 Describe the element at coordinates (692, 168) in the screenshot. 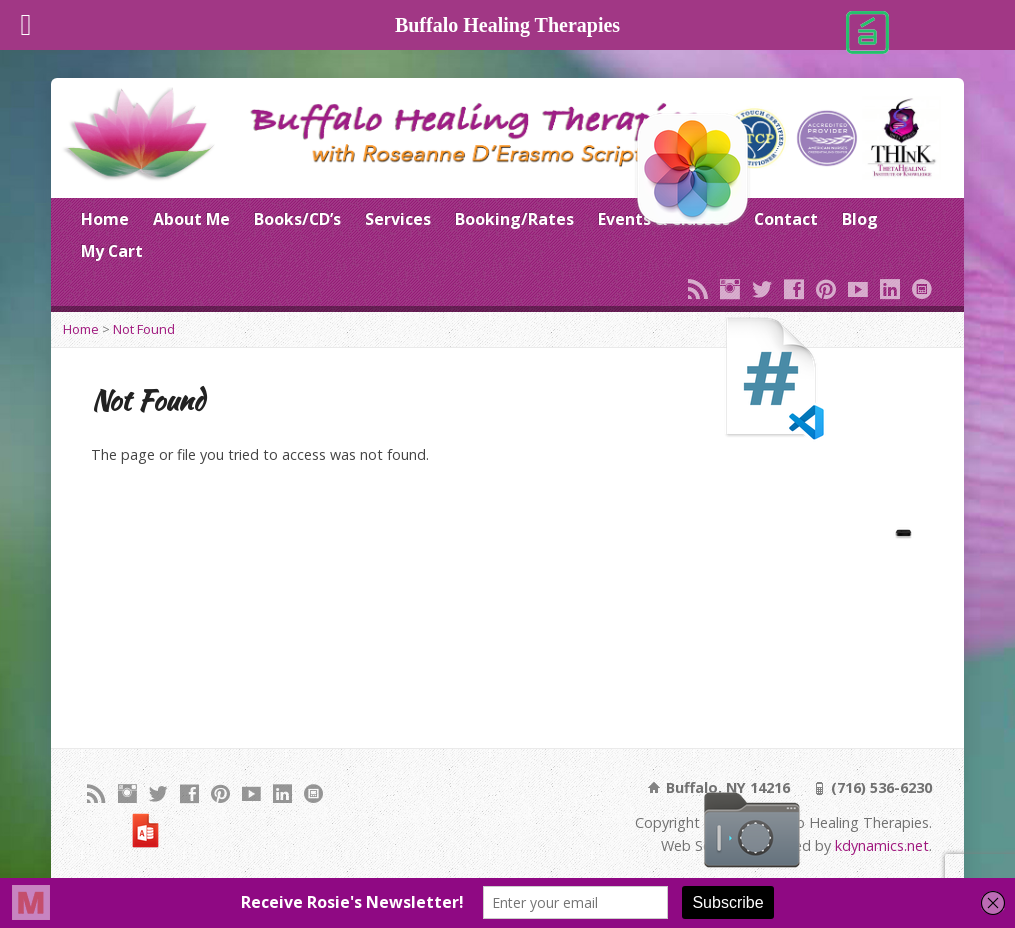

I see `open the photos app` at that location.